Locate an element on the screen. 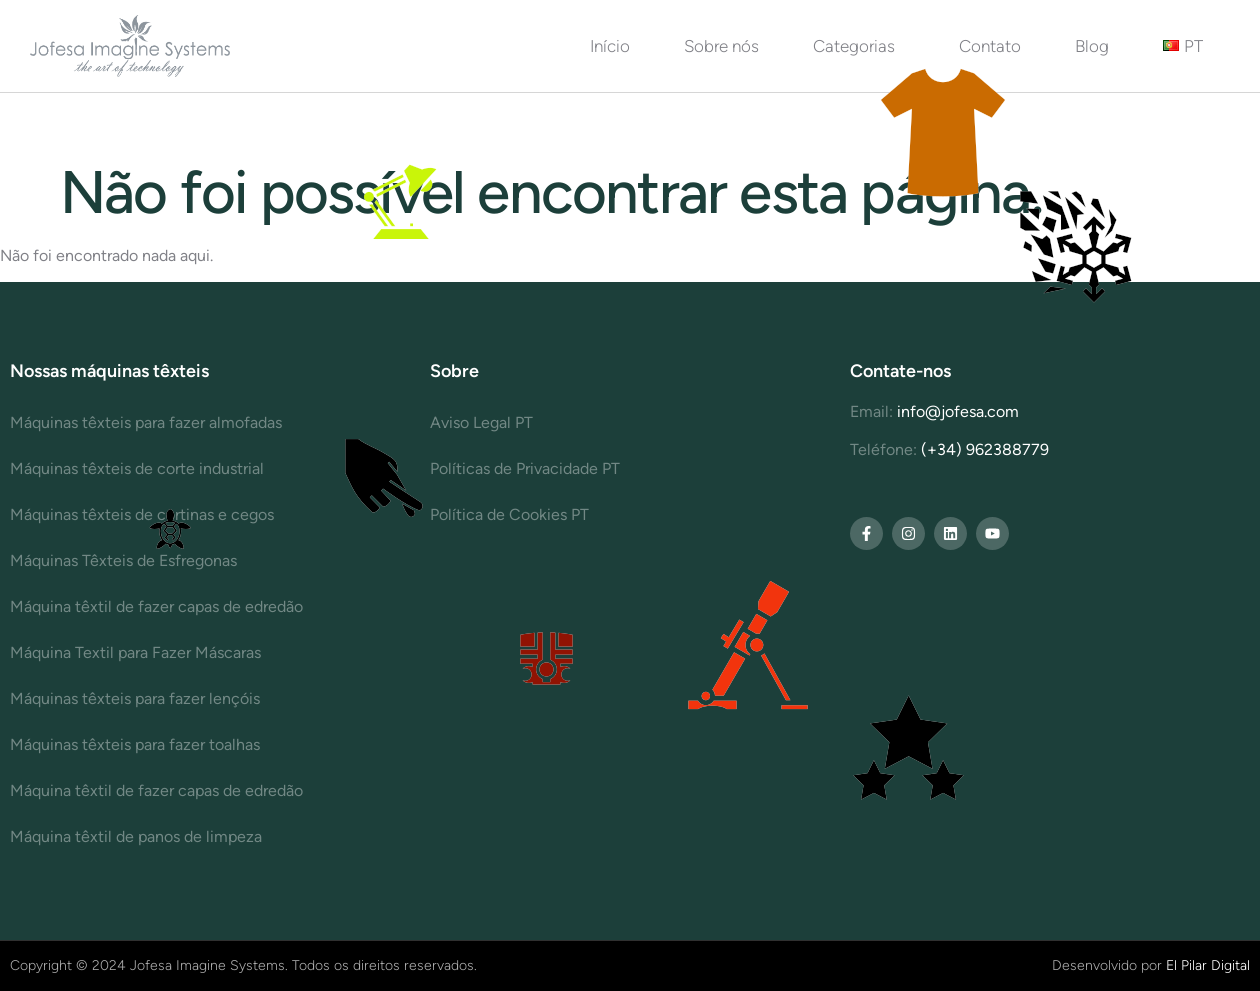 The image size is (1260, 991). indicates slow loading or processing speed is located at coordinates (170, 529).